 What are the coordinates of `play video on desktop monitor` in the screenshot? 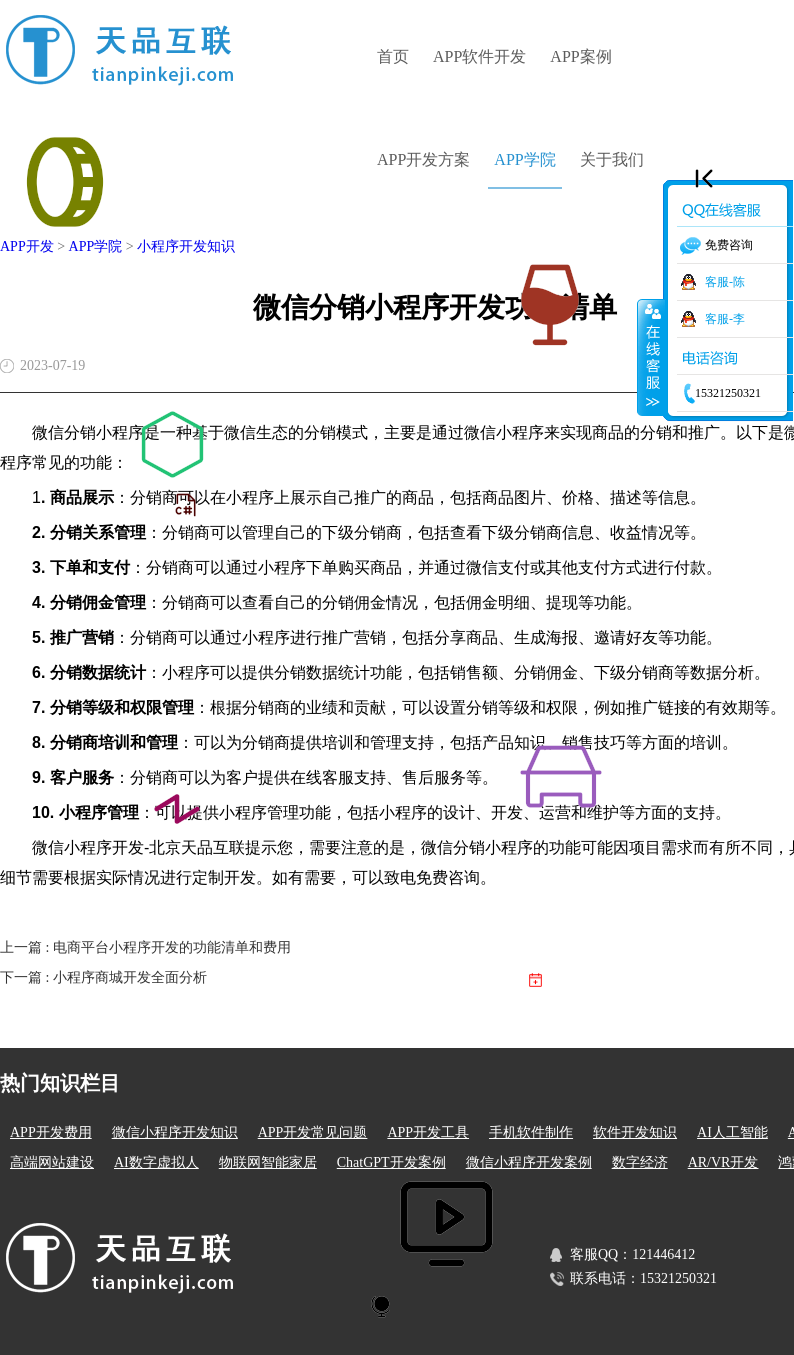 It's located at (446, 1220).